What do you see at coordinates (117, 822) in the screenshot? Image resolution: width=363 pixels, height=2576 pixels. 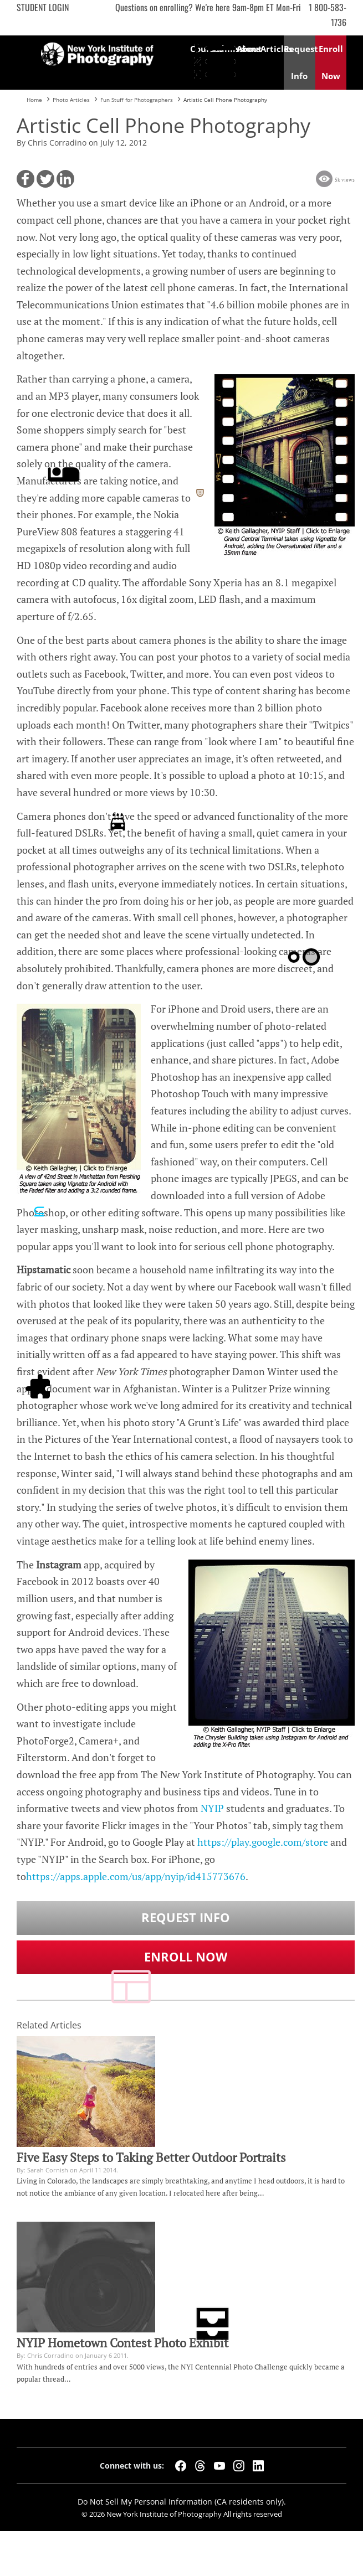 I see `find nearby car wash locations` at bounding box center [117, 822].